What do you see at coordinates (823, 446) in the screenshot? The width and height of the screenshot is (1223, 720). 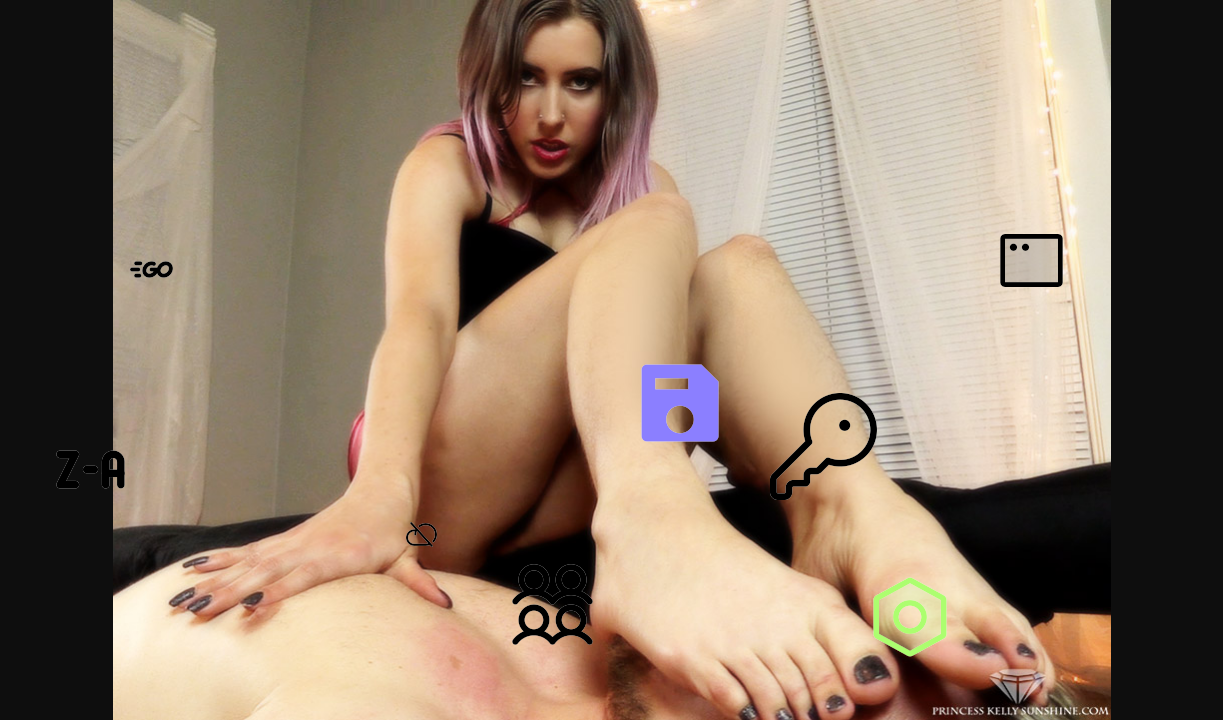 I see `access account security settings` at bounding box center [823, 446].